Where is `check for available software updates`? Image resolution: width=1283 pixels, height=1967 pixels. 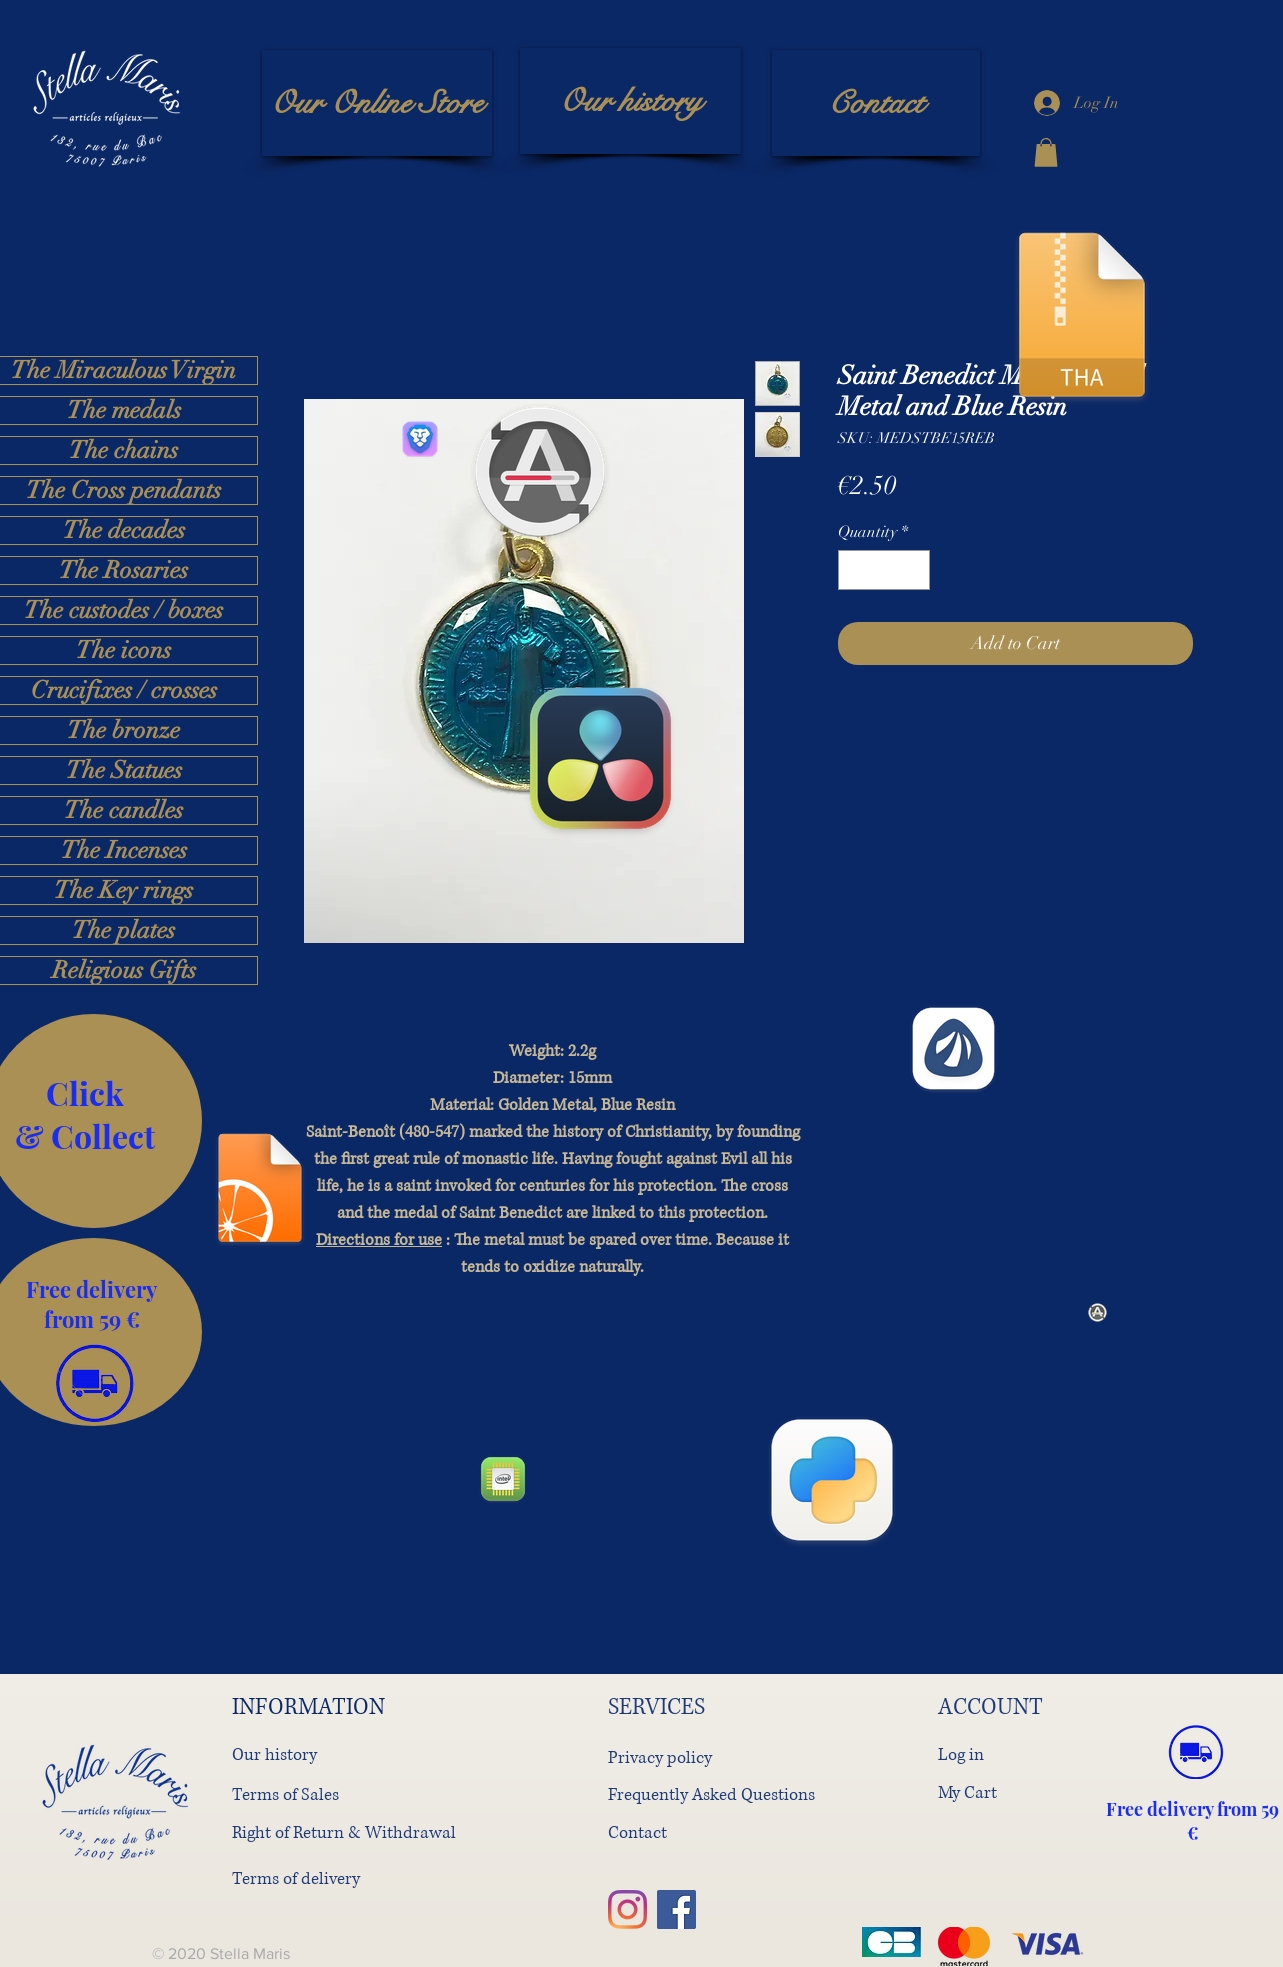 check for available software updates is located at coordinates (540, 472).